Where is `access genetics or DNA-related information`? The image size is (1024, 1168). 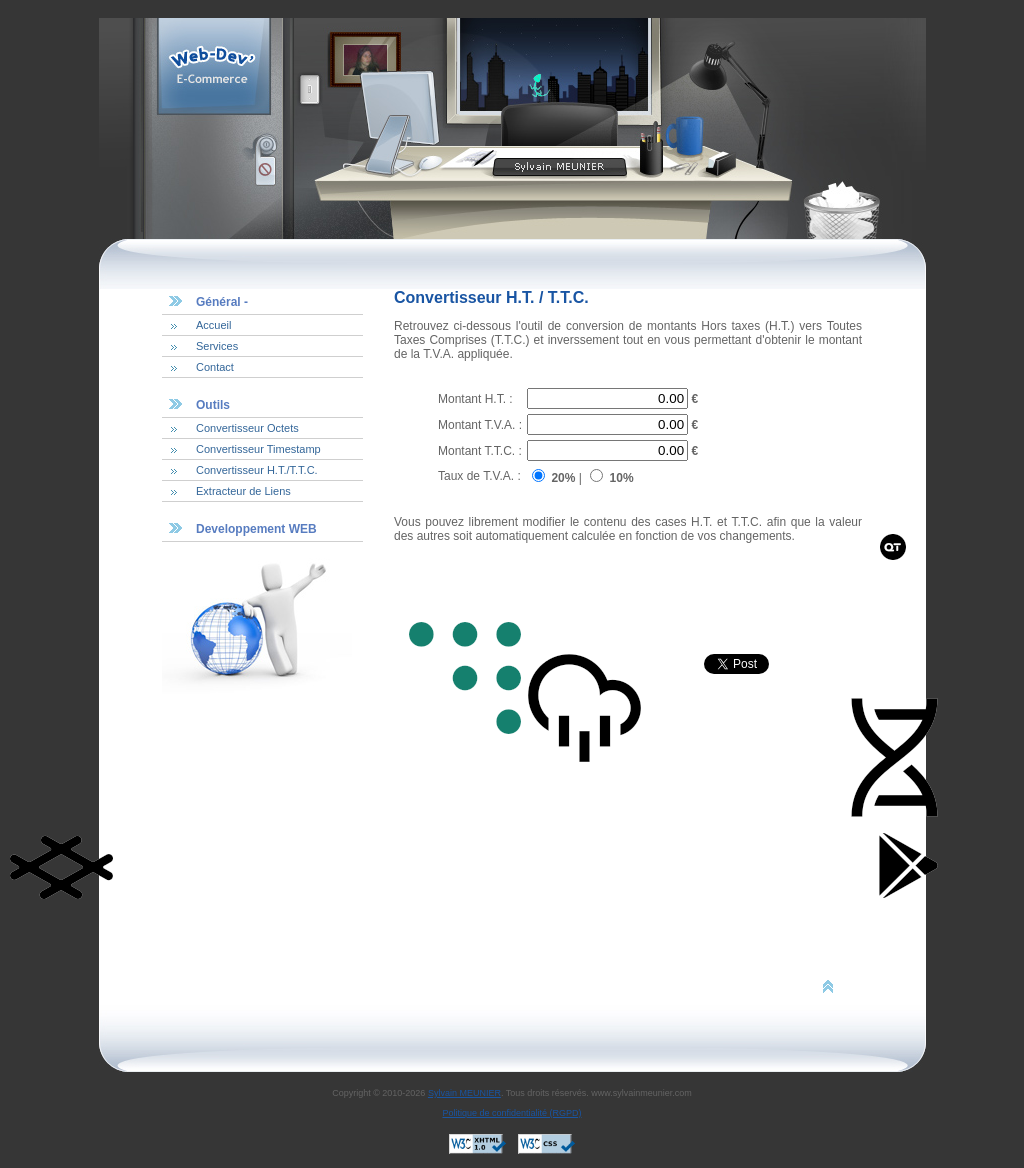 access genetics or DNA-related information is located at coordinates (894, 757).